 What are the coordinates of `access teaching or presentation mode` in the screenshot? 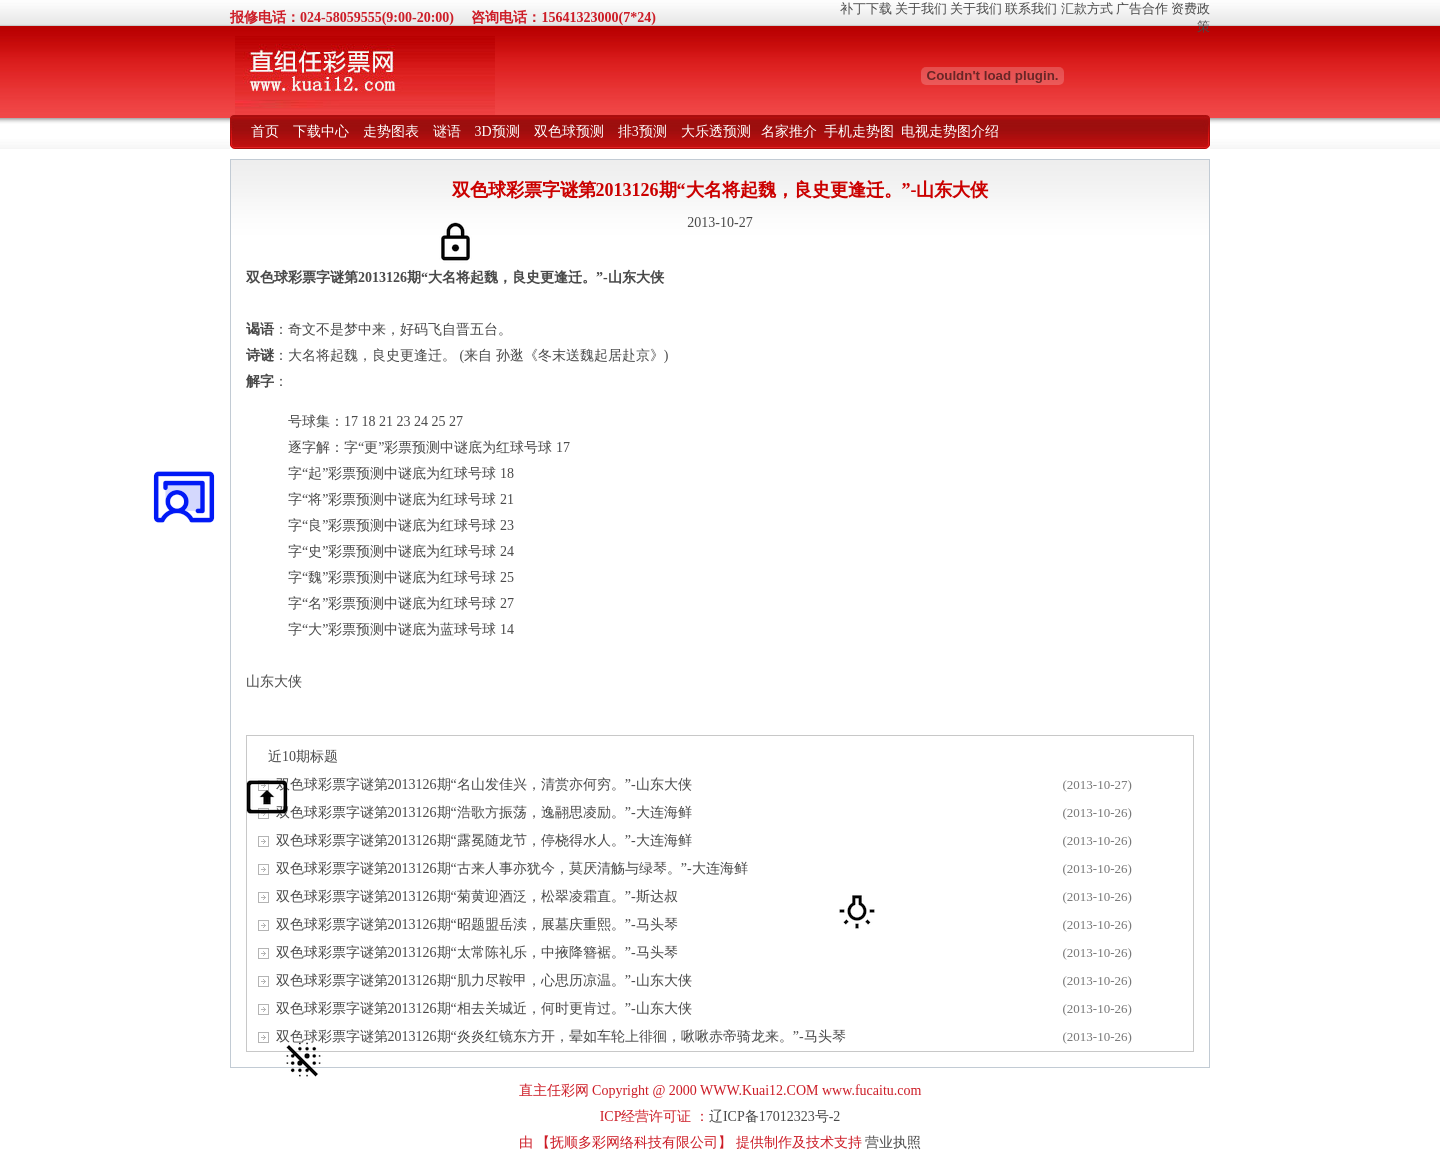 It's located at (184, 497).